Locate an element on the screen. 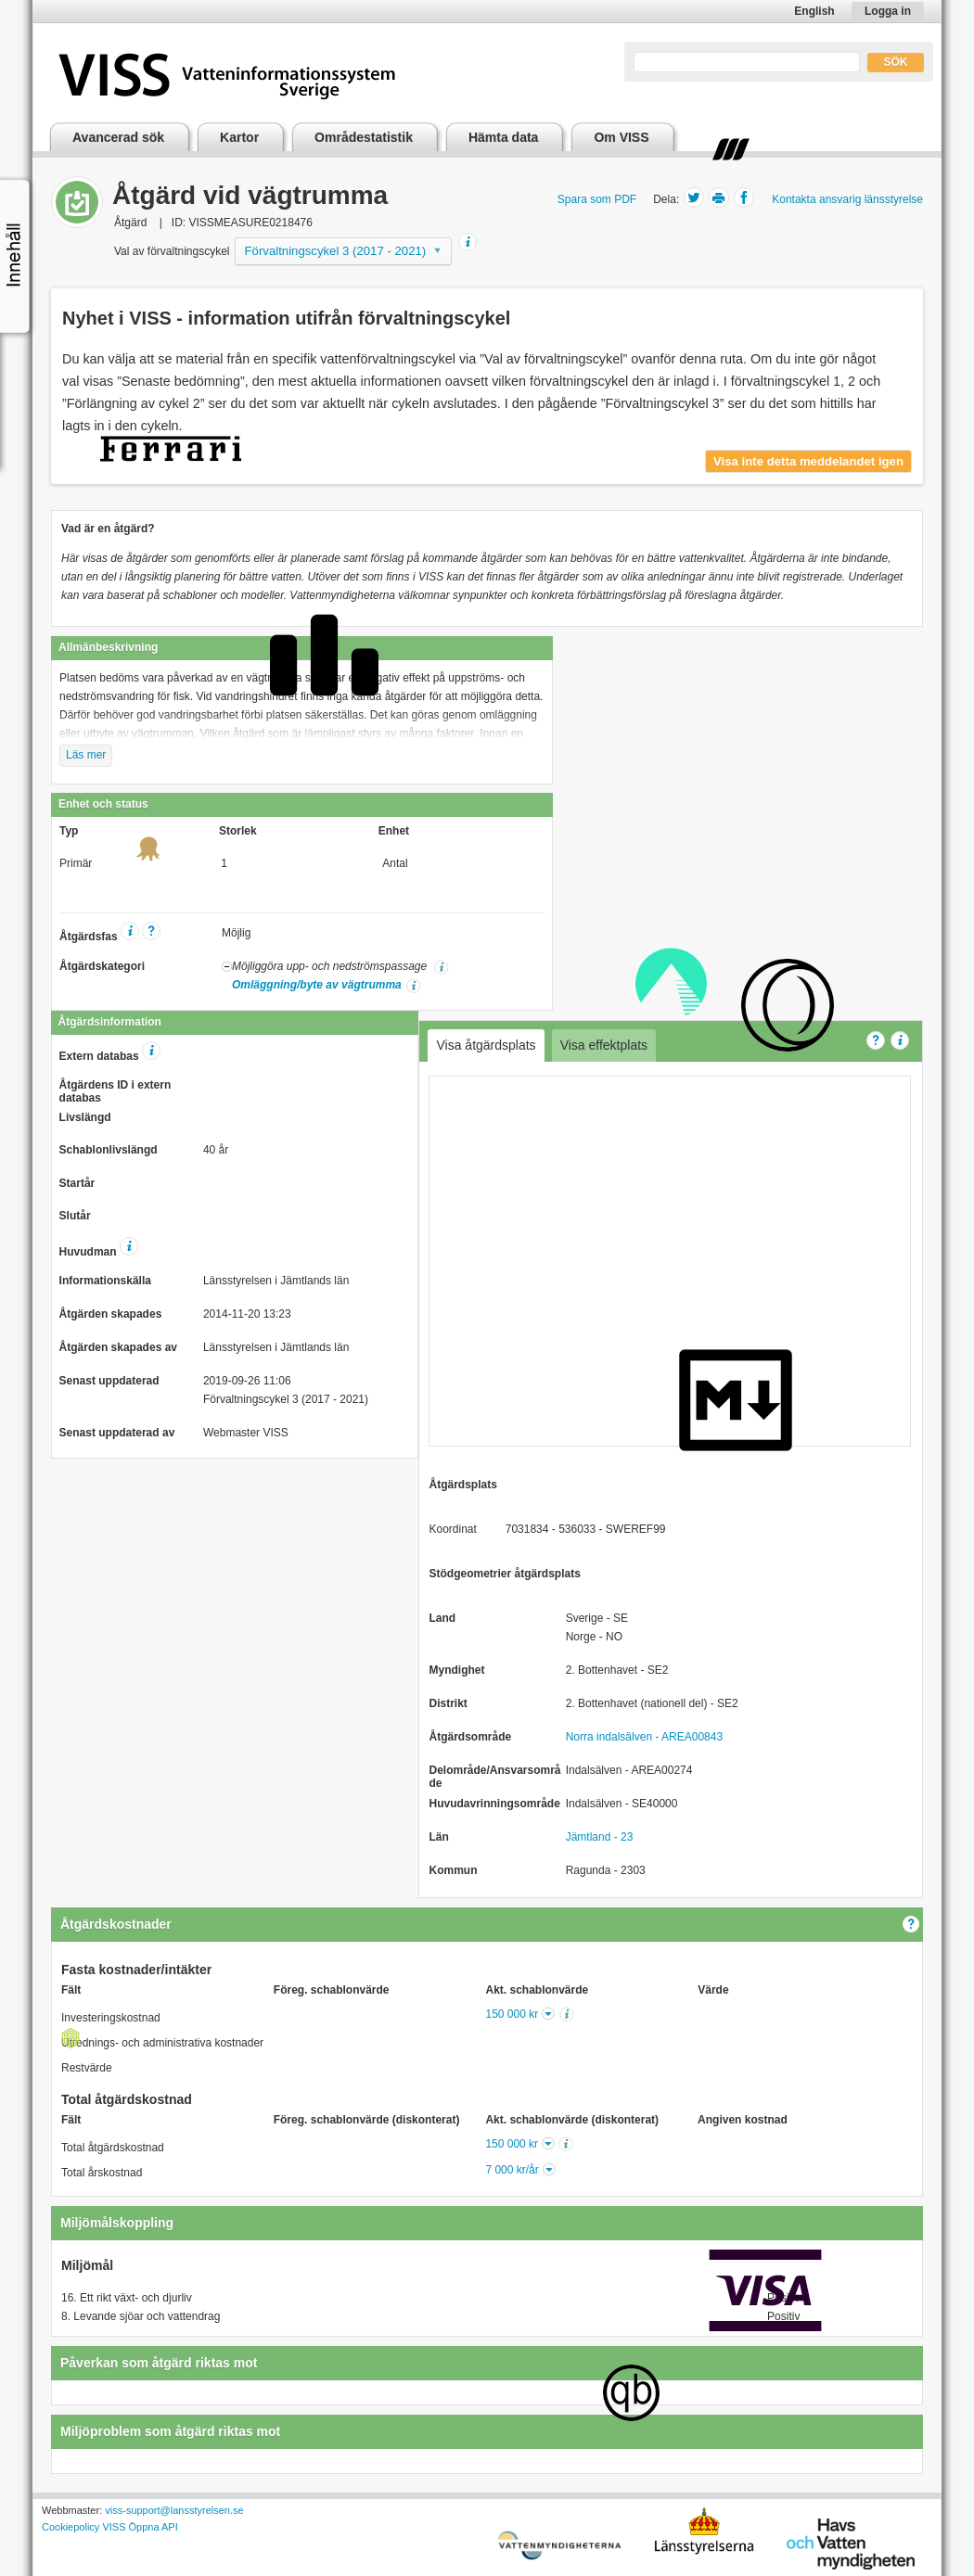  indicates markdown formatting is available is located at coordinates (736, 1400).